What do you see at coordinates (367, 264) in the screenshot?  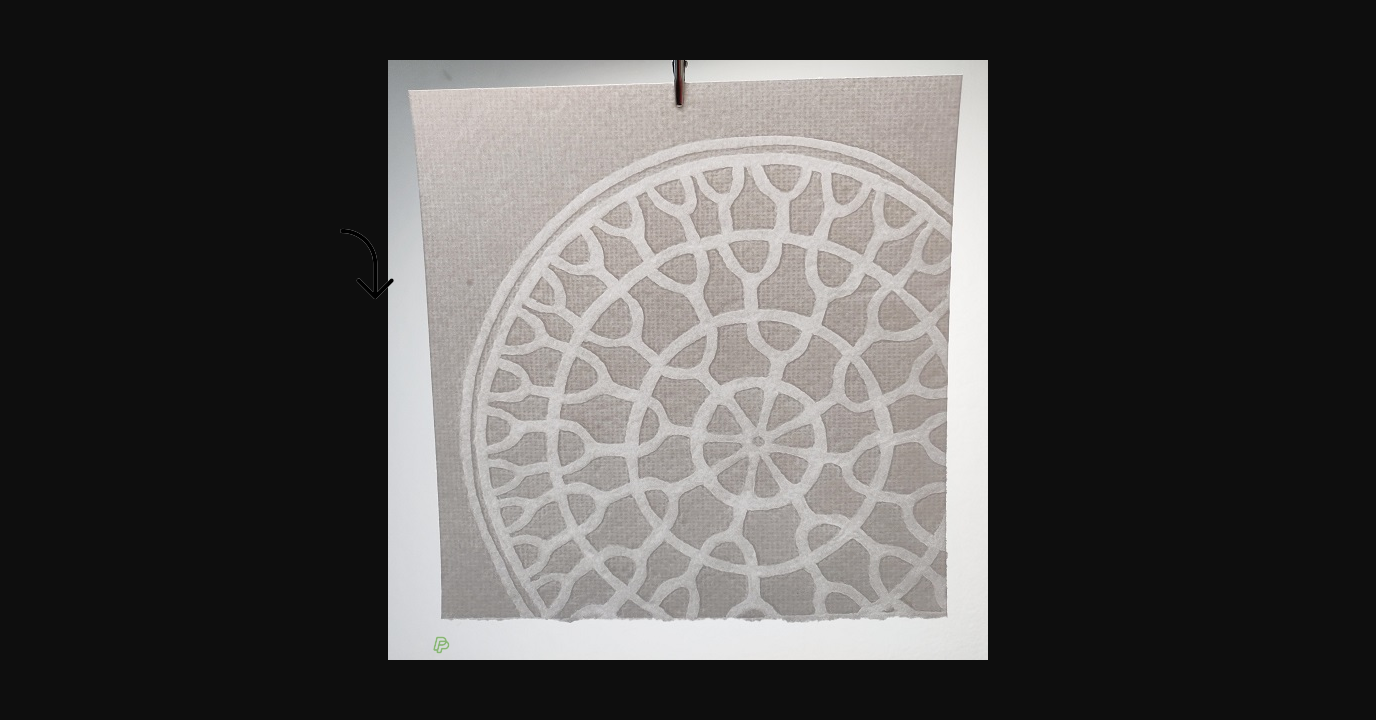 I see `redirect content or flow downward` at bounding box center [367, 264].